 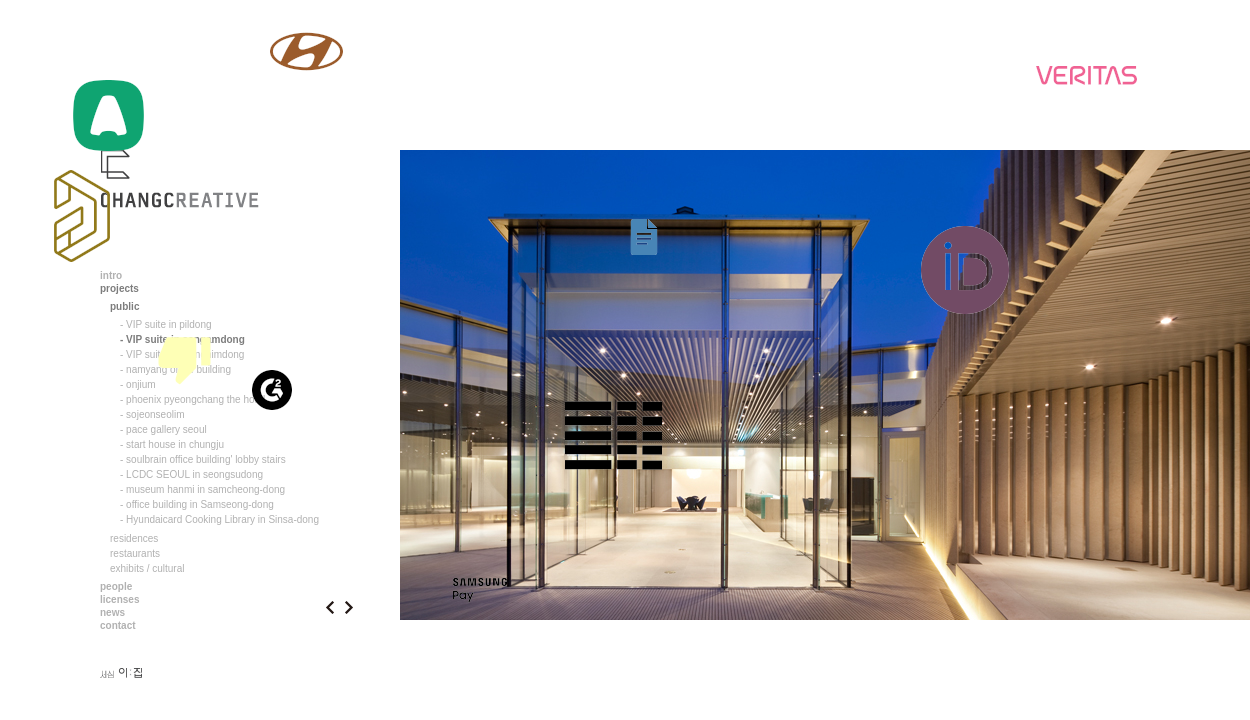 I want to click on visit server fault community, so click(x=613, y=435).